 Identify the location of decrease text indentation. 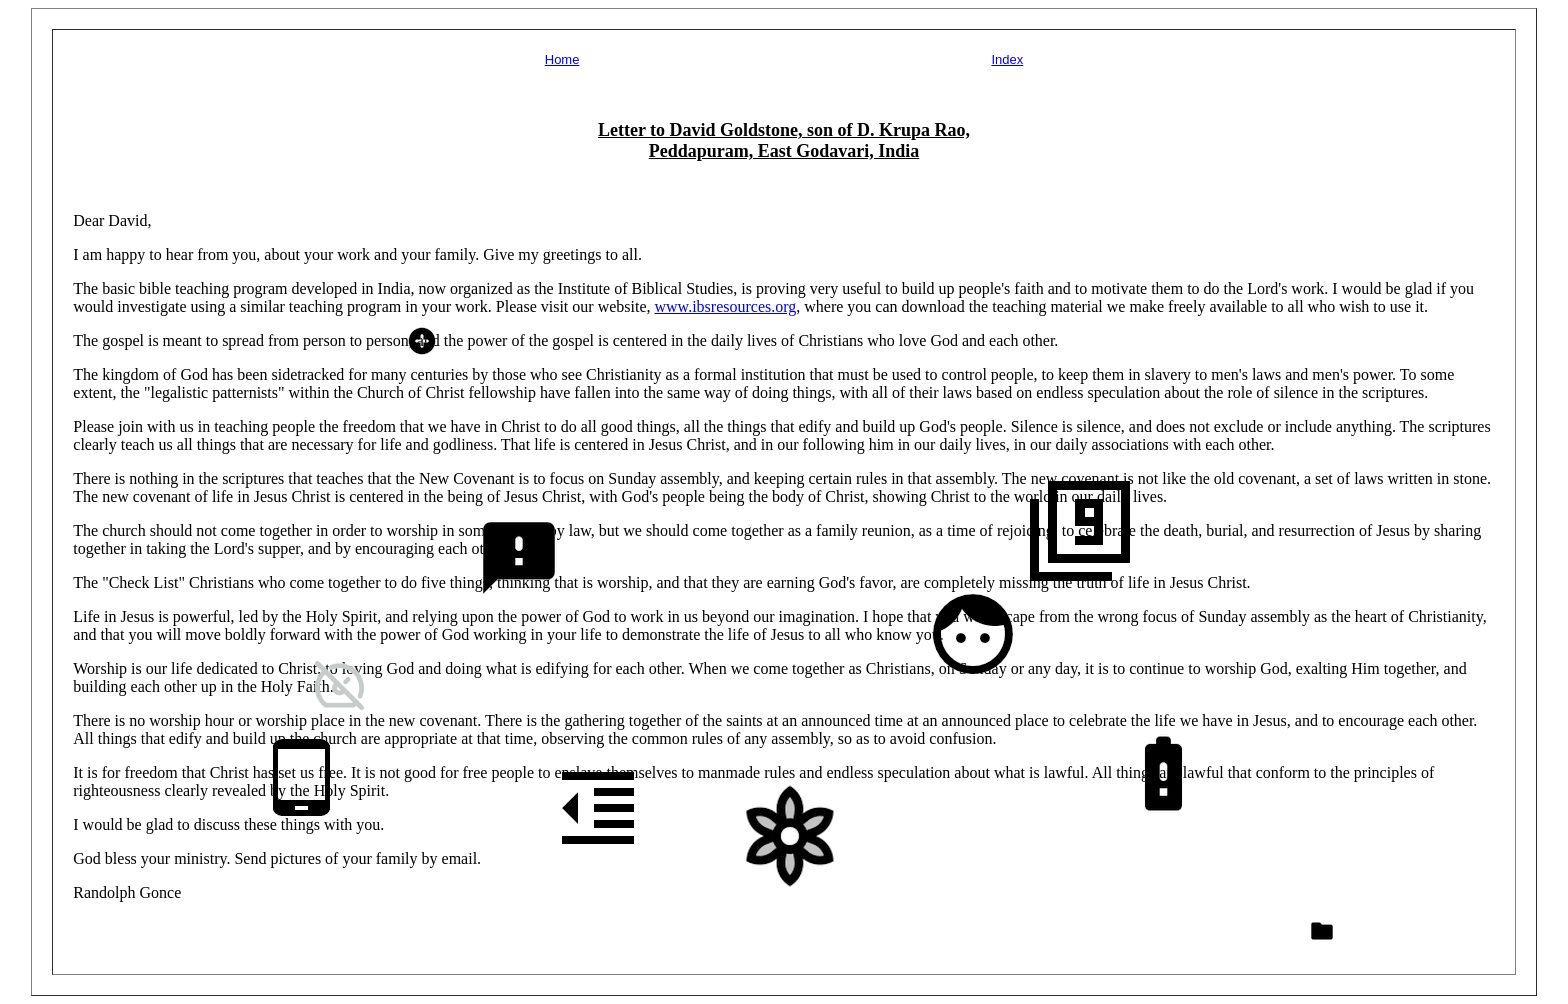
(598, 808).